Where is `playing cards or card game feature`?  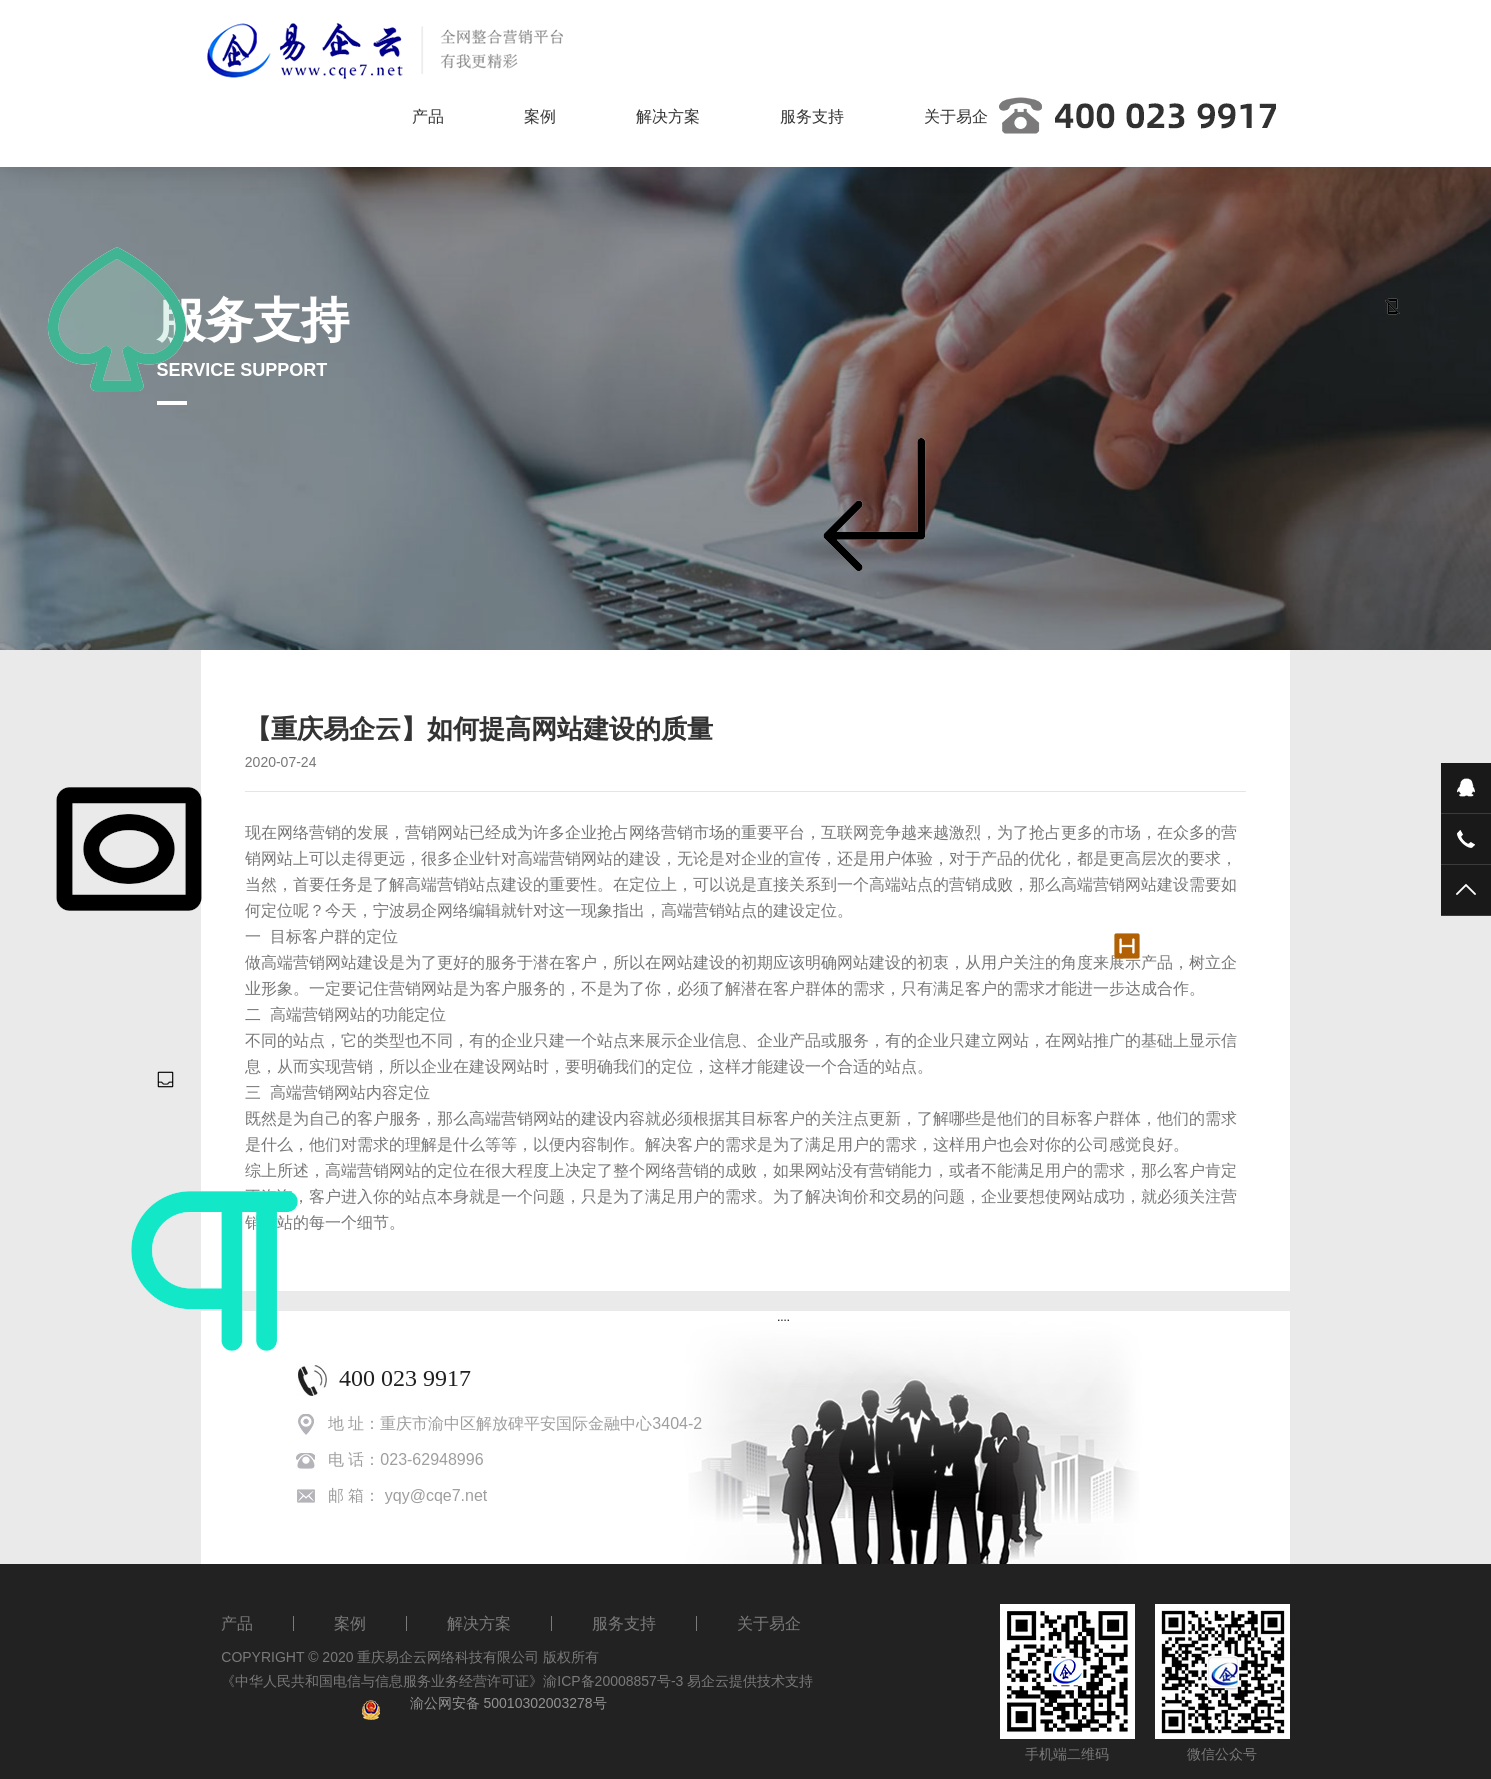 playing cards or card game feature is located at coordinates (117, 322).